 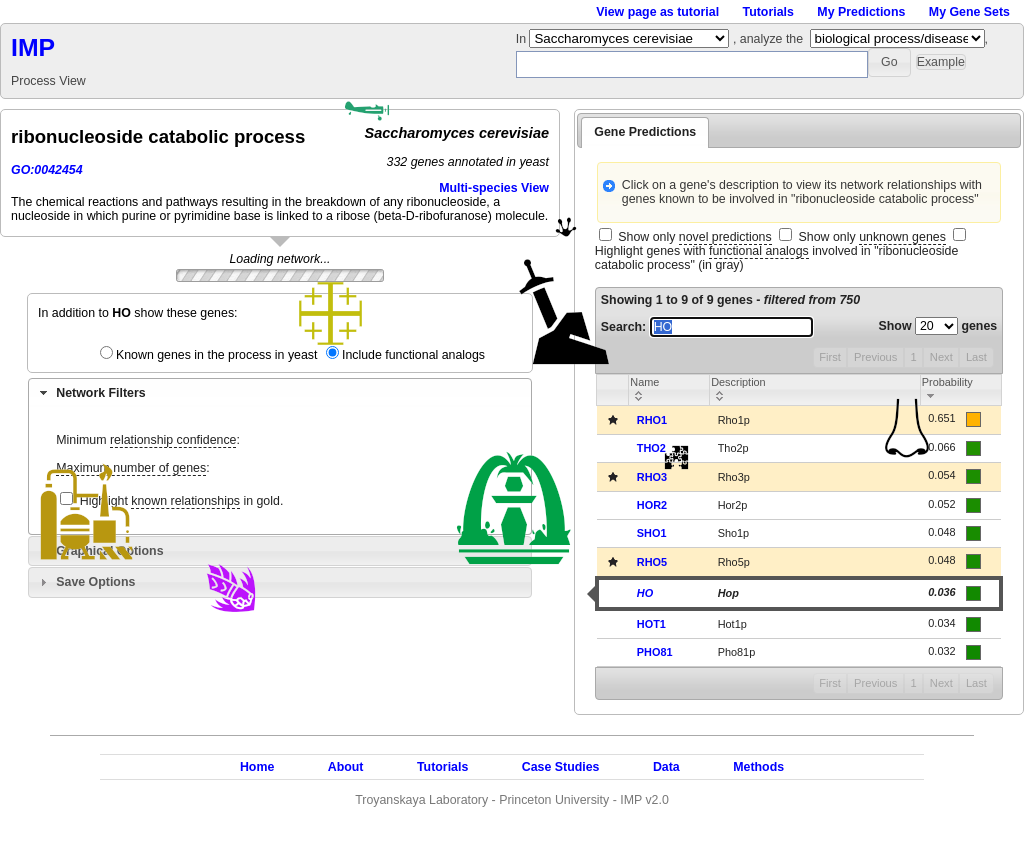 What do you see at coordinates (676, 457) in the screenshot?
I see `access puzzle or brain training games` at bounding box center [676, 457].